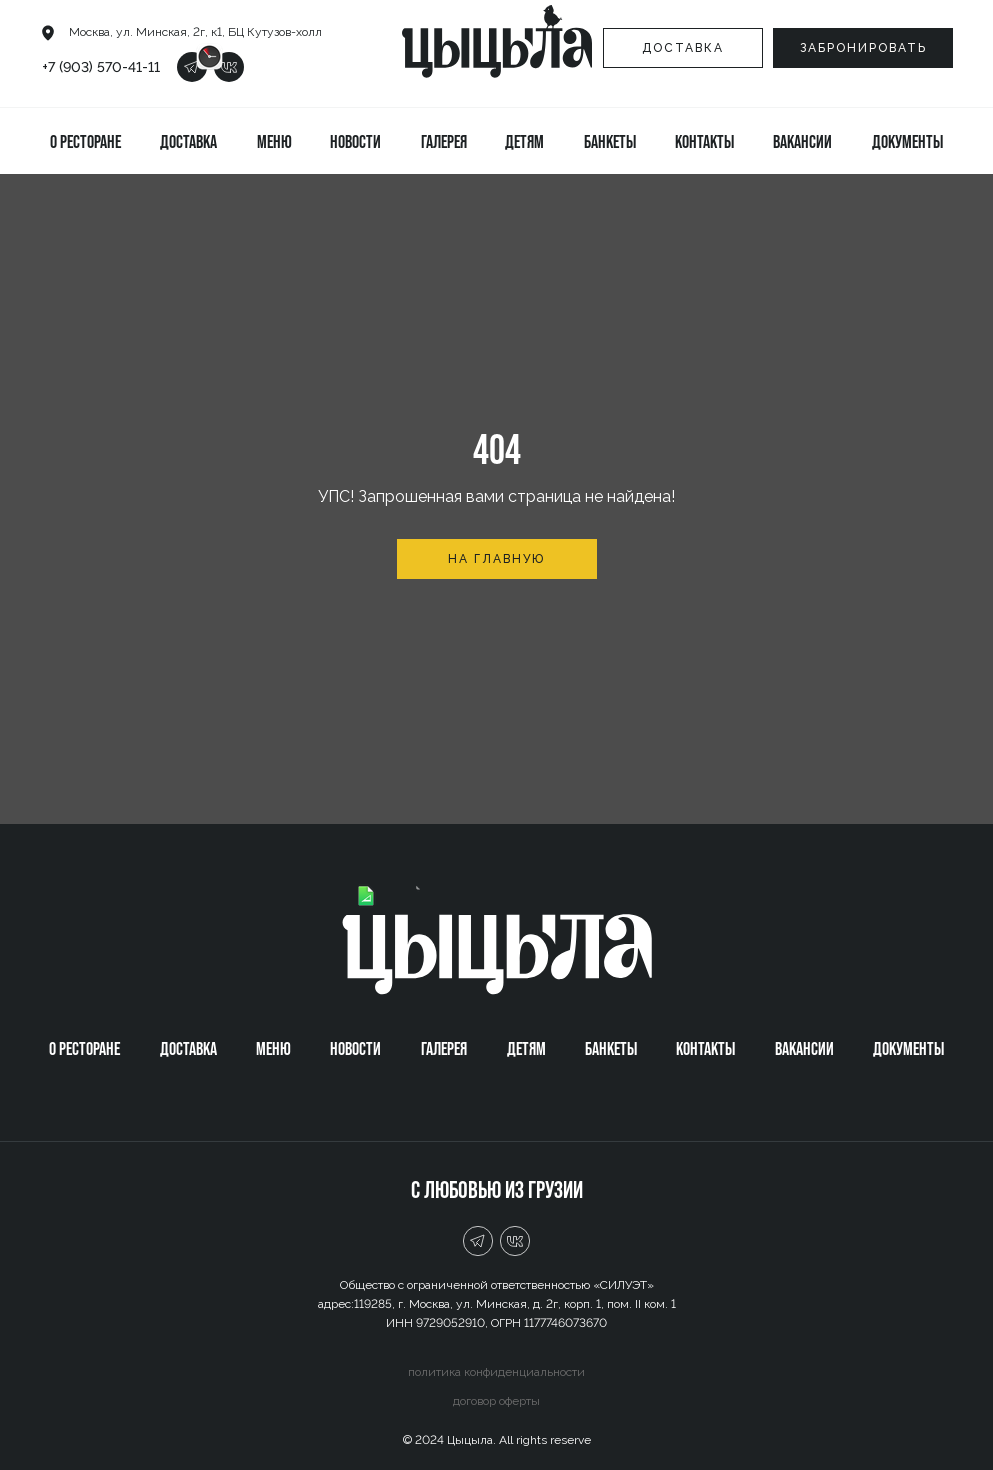 This screenshot has height=1470, width=993. What do you see at coordinates (209, 56) in the screenshot?
I see `open gnome evolution calendar alarm notifications` at bounding box center [209, 56].